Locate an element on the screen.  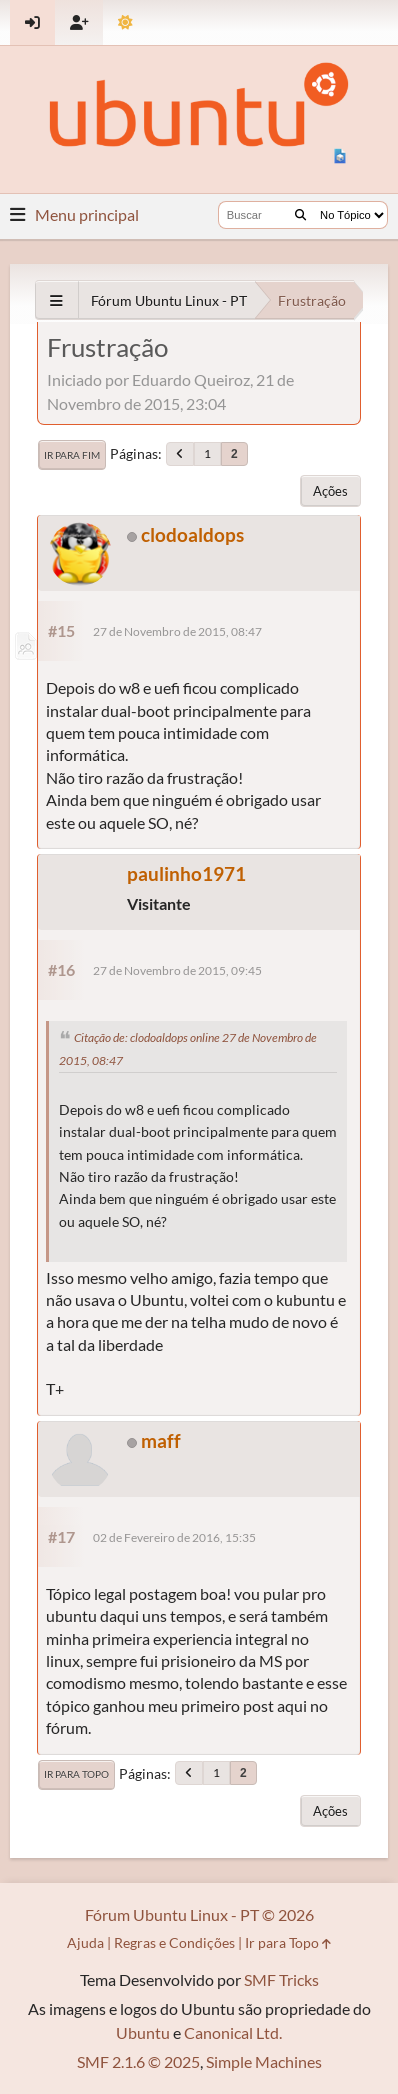
credits or attribution text file is located at coordinates (26, 646).